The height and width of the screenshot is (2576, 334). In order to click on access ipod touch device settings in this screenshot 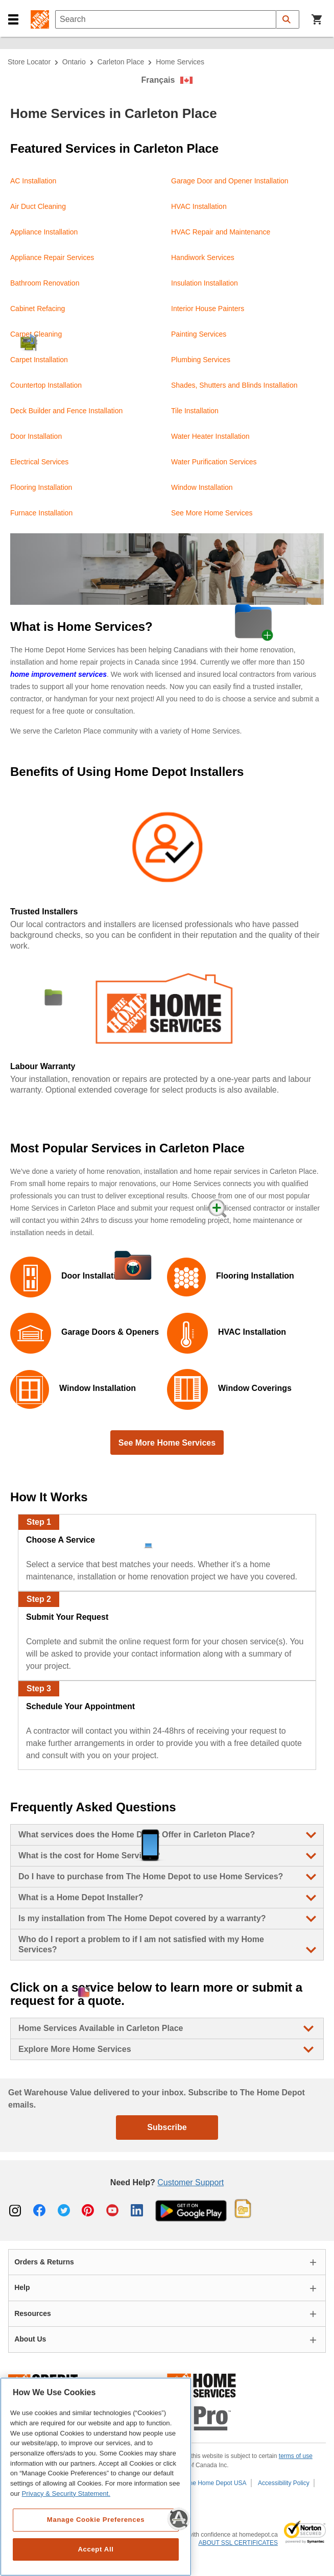, I will do `click(150, 1845)`.